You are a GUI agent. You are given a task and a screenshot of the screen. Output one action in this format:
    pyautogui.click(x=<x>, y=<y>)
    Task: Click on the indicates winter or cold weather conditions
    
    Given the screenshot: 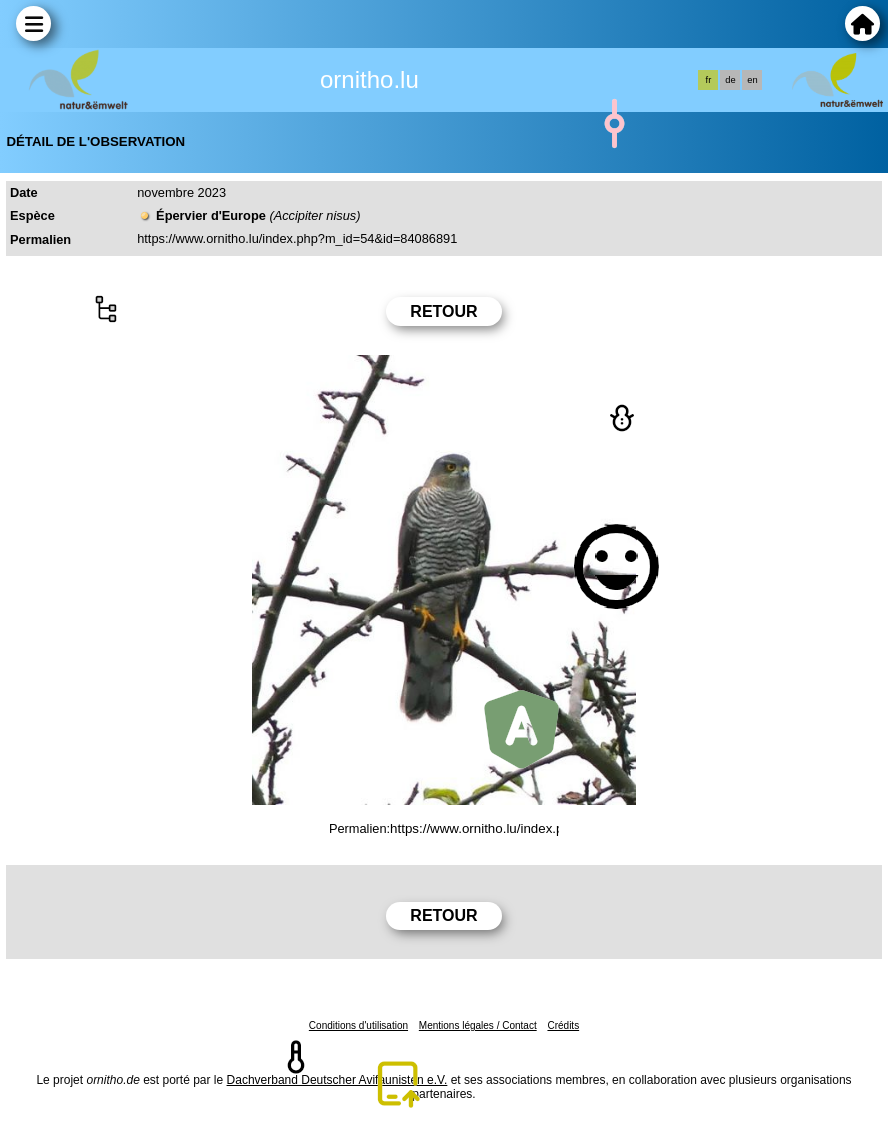 What is the action you would take?
    pyautogui.click(x=622, y=418)
    